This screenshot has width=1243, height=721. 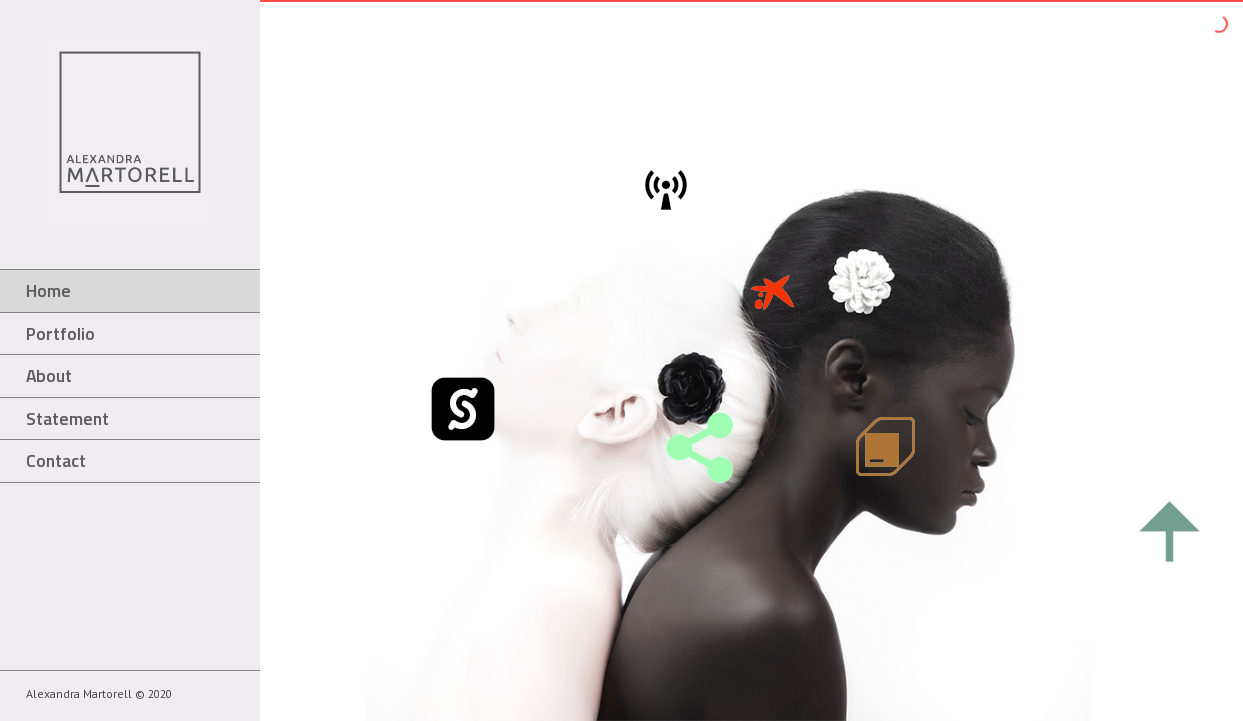 What do you see at coordinates (463, 409) in the screenshot?
I see `sellcast brand logo` at bounding box center [463, 409].